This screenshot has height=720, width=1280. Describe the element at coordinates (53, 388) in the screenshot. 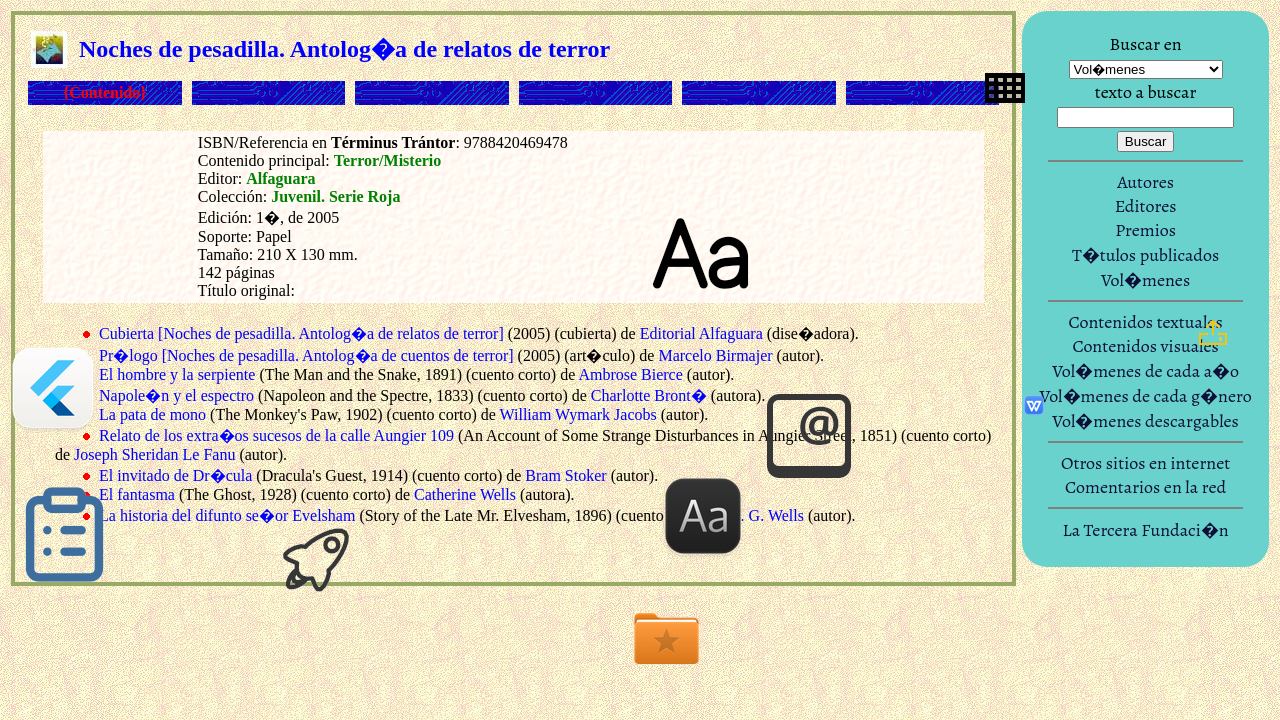

I see `open the Flutter development application` at that location.